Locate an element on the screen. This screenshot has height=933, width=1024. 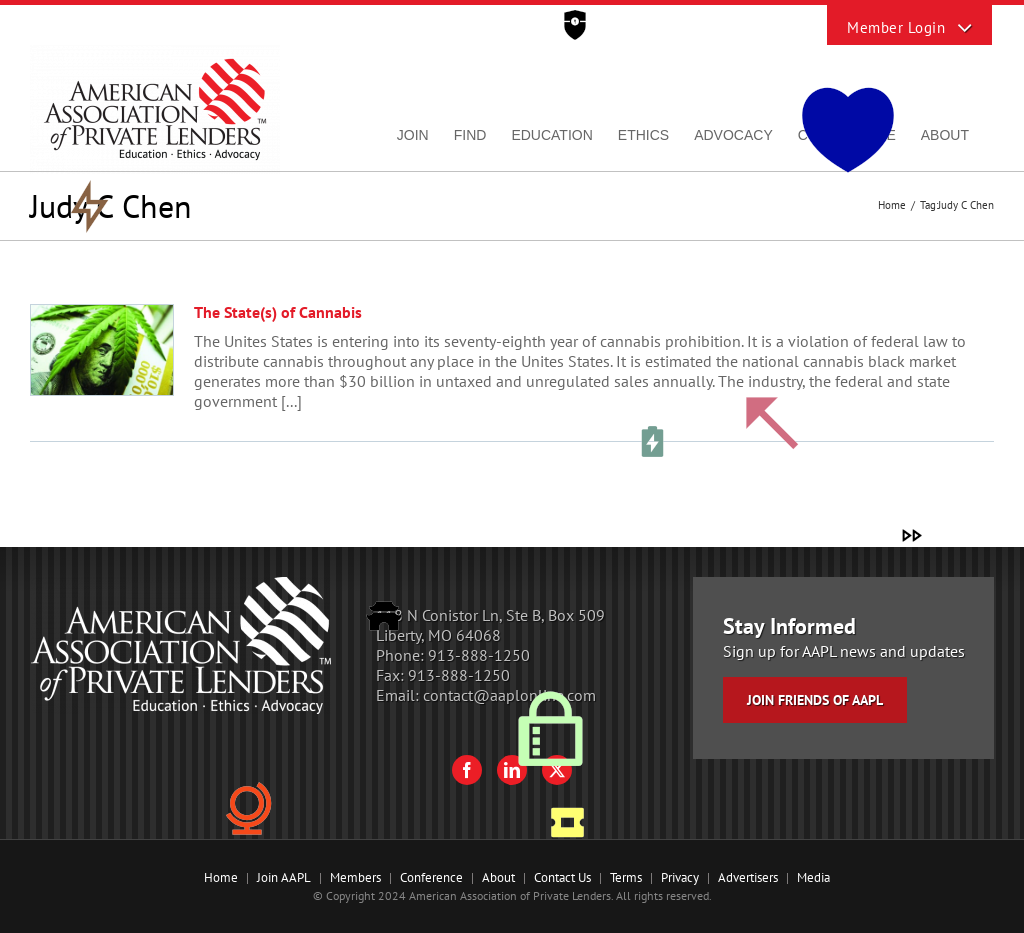
add to favorites is located at coordinates (848, 129).